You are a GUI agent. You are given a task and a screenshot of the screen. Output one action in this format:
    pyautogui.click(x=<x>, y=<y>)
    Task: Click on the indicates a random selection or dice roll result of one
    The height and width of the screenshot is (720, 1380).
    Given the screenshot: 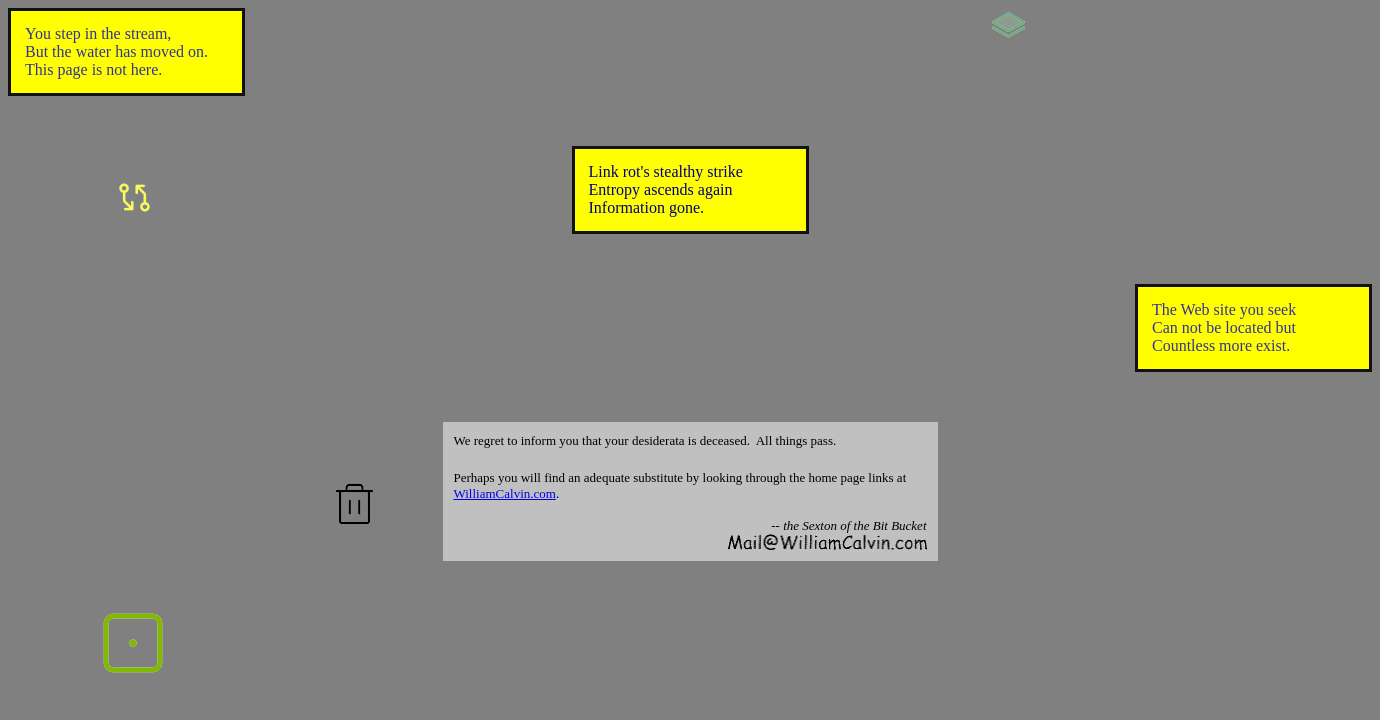 What is the action you would take?
    pyautogui.click(x=133, y=643)
    